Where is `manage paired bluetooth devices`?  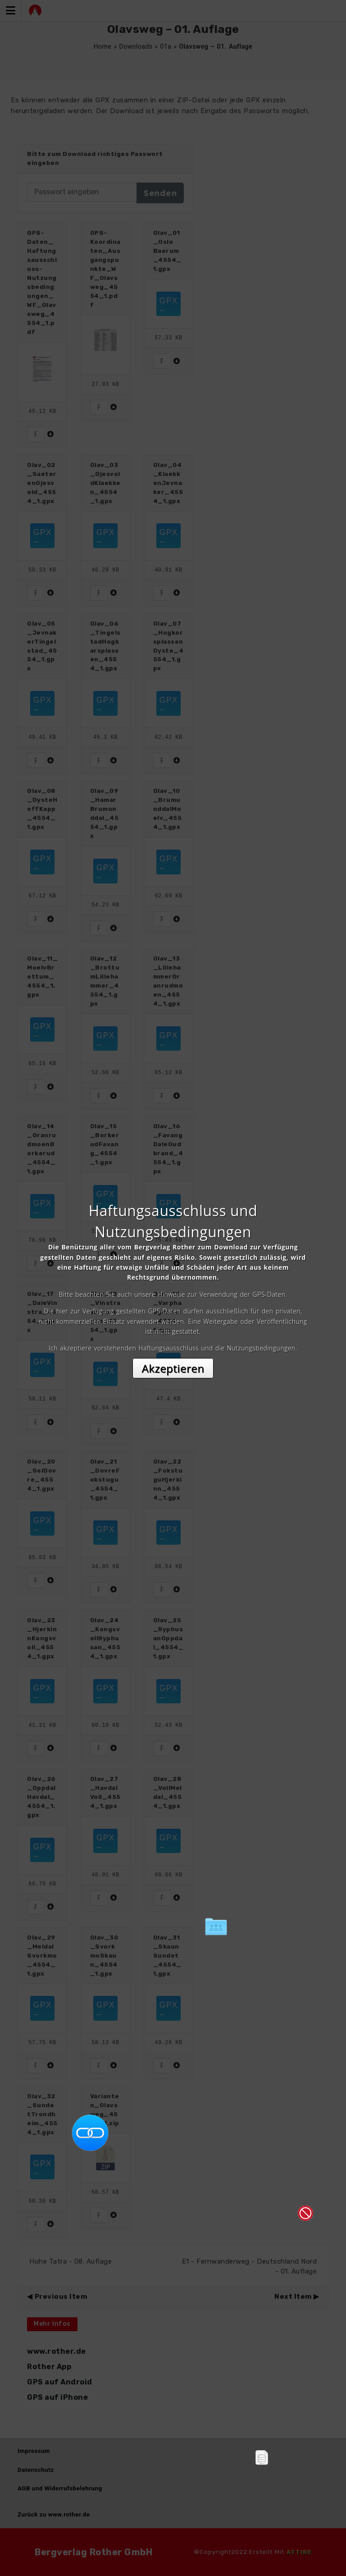
manage paired bluetooth devices is located at coordinates (90, 2133).